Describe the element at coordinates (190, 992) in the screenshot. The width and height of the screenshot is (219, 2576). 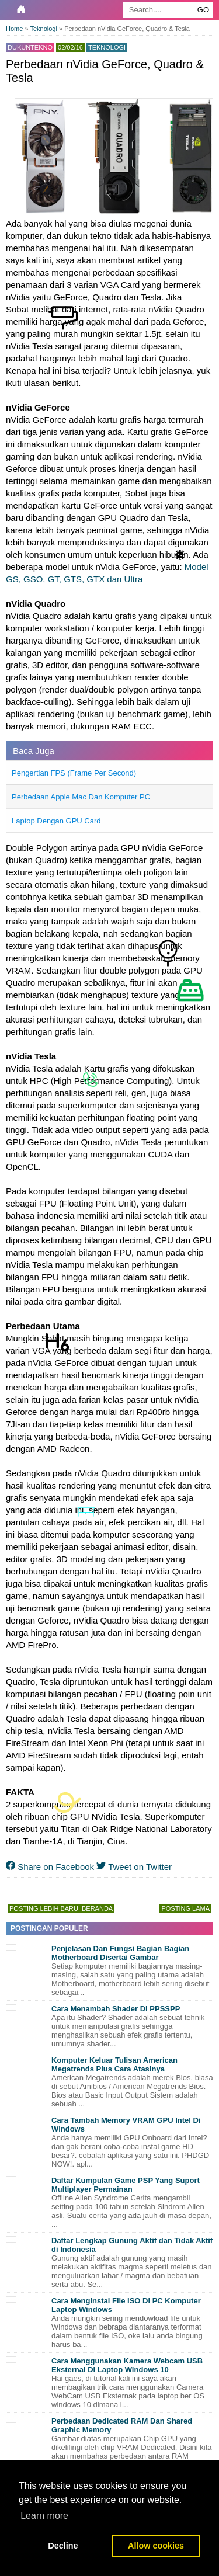
I see `access point of sale system` at that location.